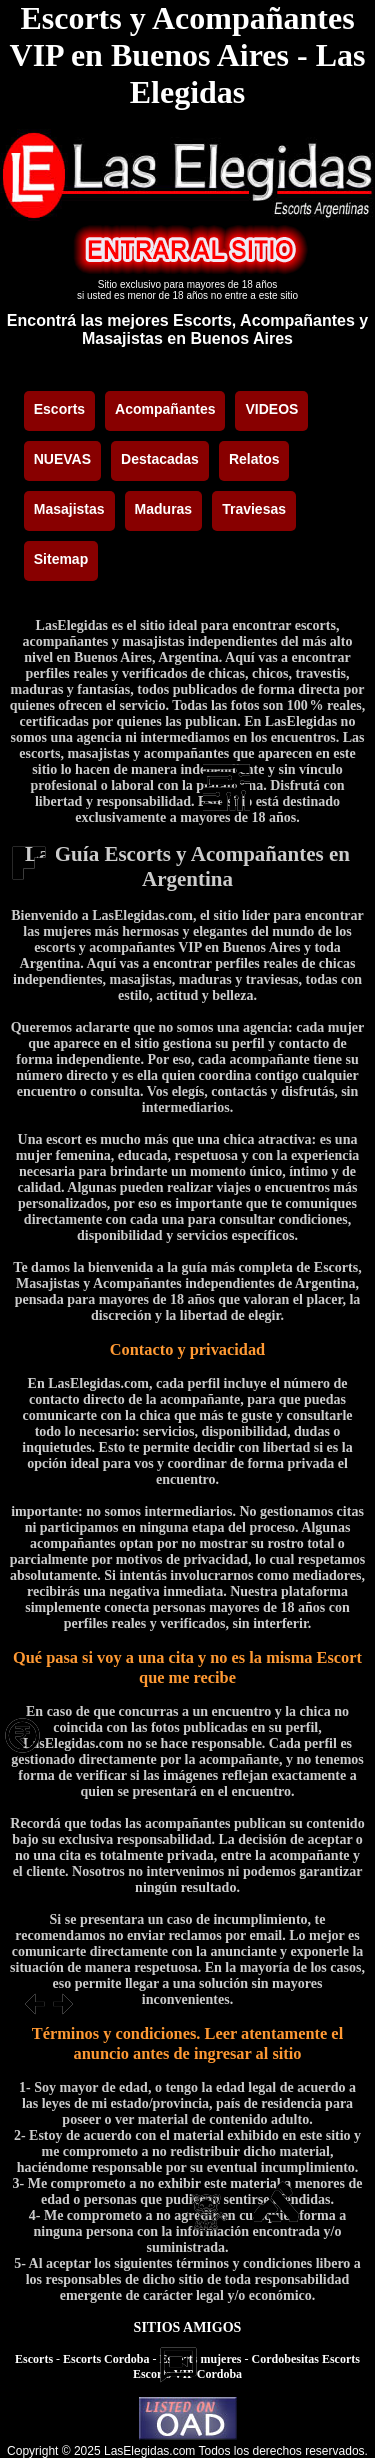 The width and height of the screenshot is (375, 2458). I want to click on open Flipboard app, so click(29, 863).